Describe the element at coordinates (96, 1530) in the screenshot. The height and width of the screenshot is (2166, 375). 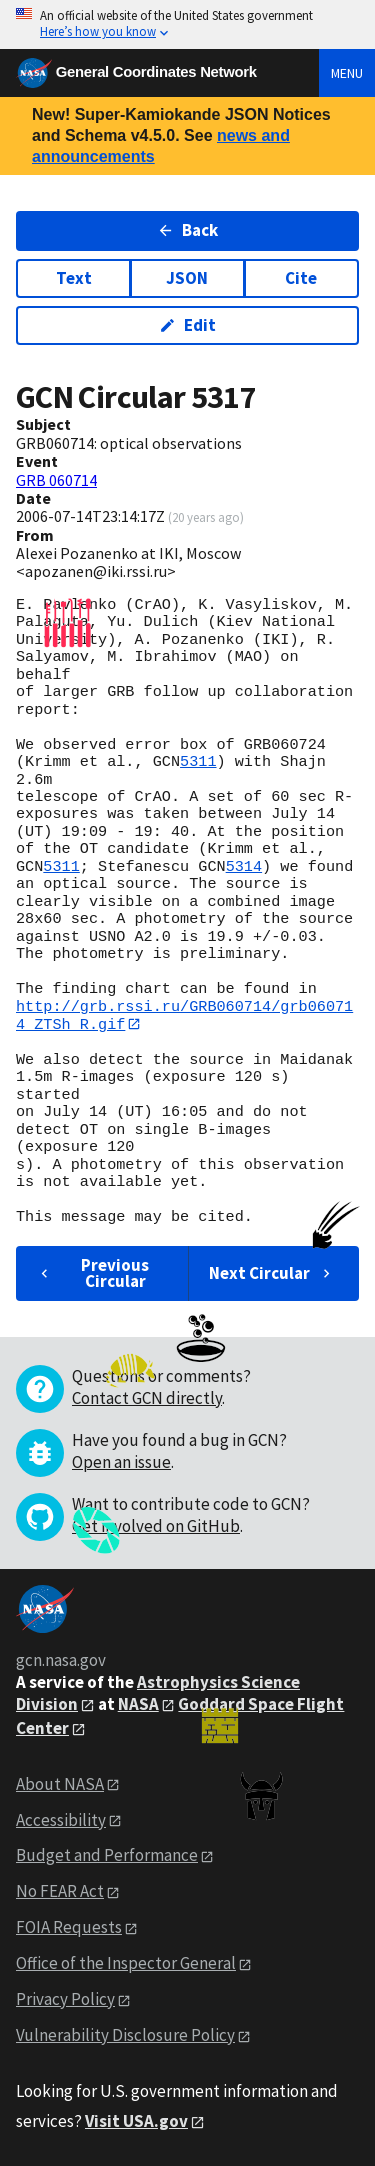
I see `adjust camera aperture settings` at that location.